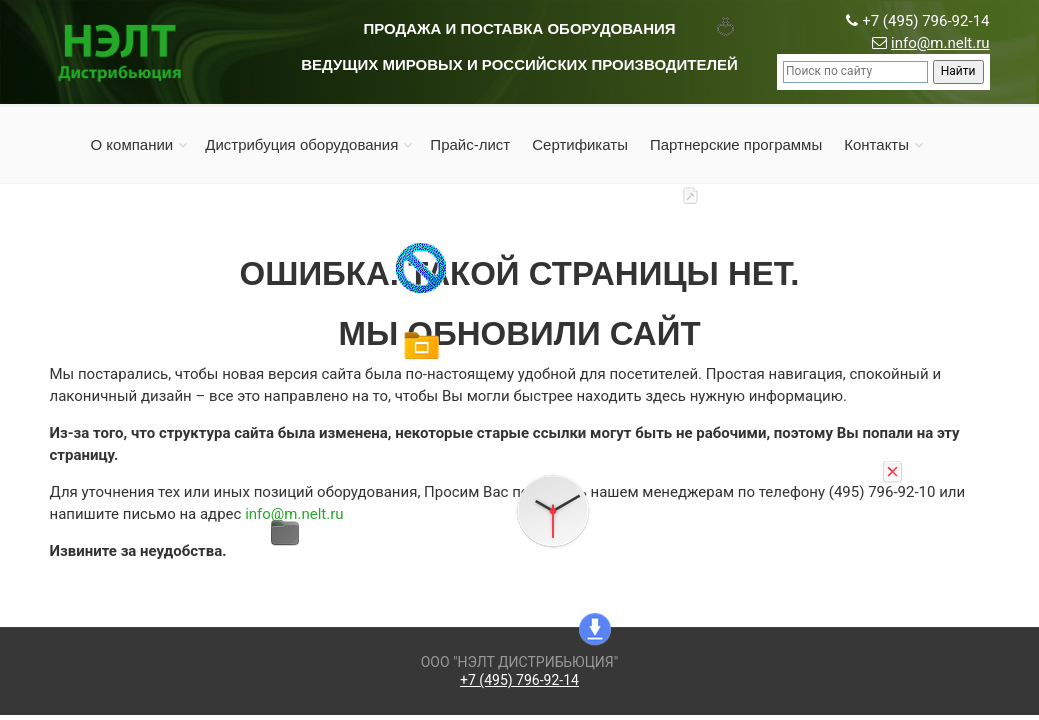 The height and width of the screenshot is (720, 1039). Describe the element at coordinates (595, 629) in the screenshot. I see `access your downloads folder` at that location.